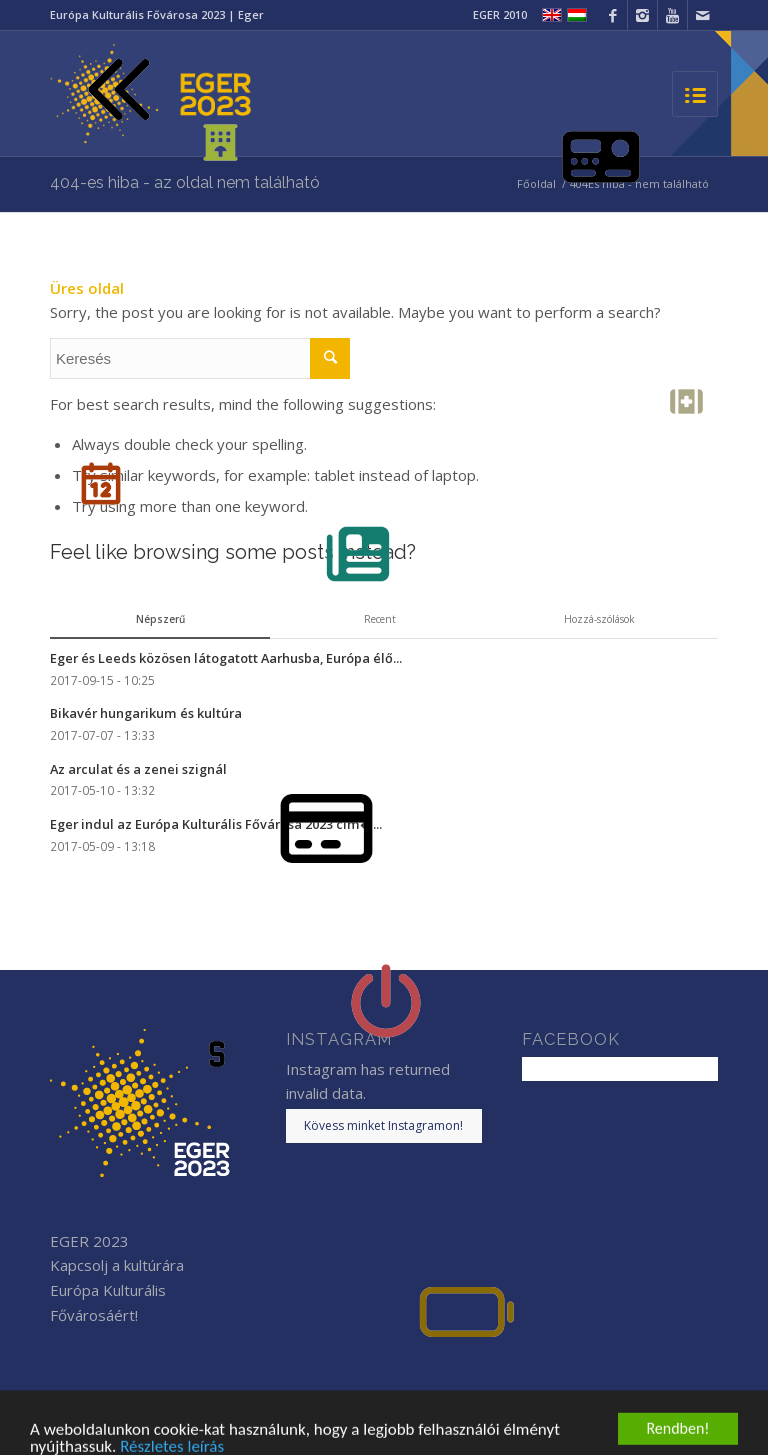 This screenshot has width=768, height=1455. What do you see at coordinates (220, 142) in the screenshot?
I see `find nearby hotels or accommodations` at bounding box center [220, 142].